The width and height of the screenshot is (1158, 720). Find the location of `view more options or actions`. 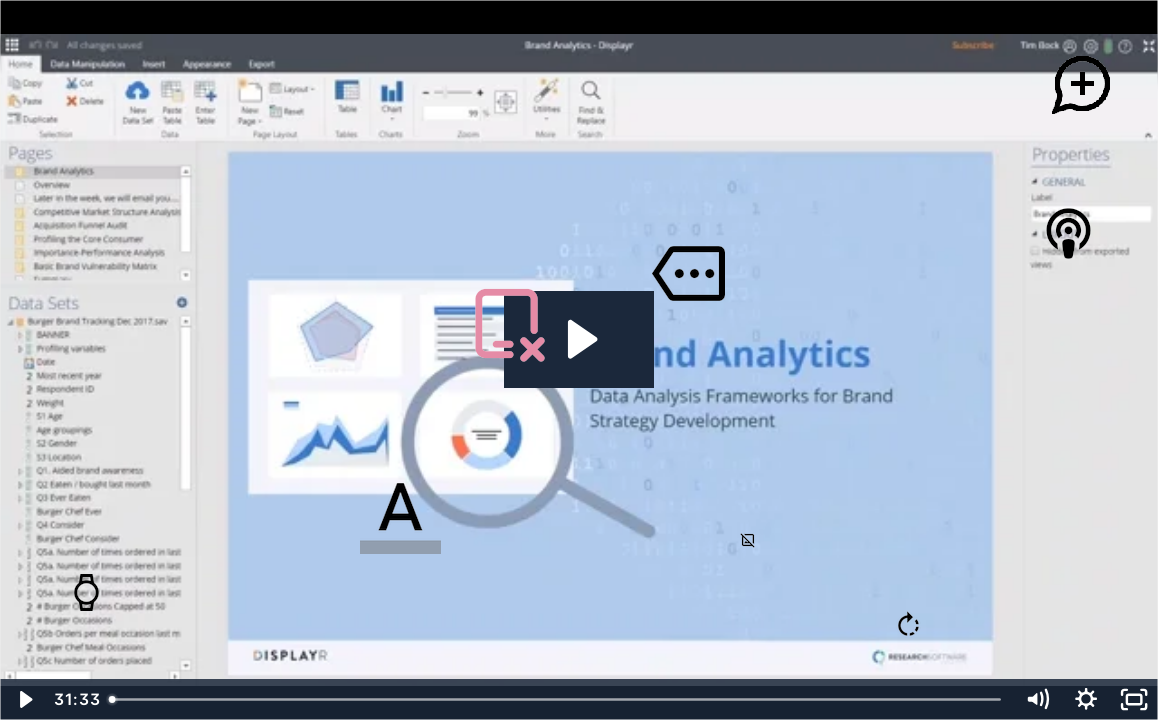

view more options or actions is located at coordinates (688, 273).